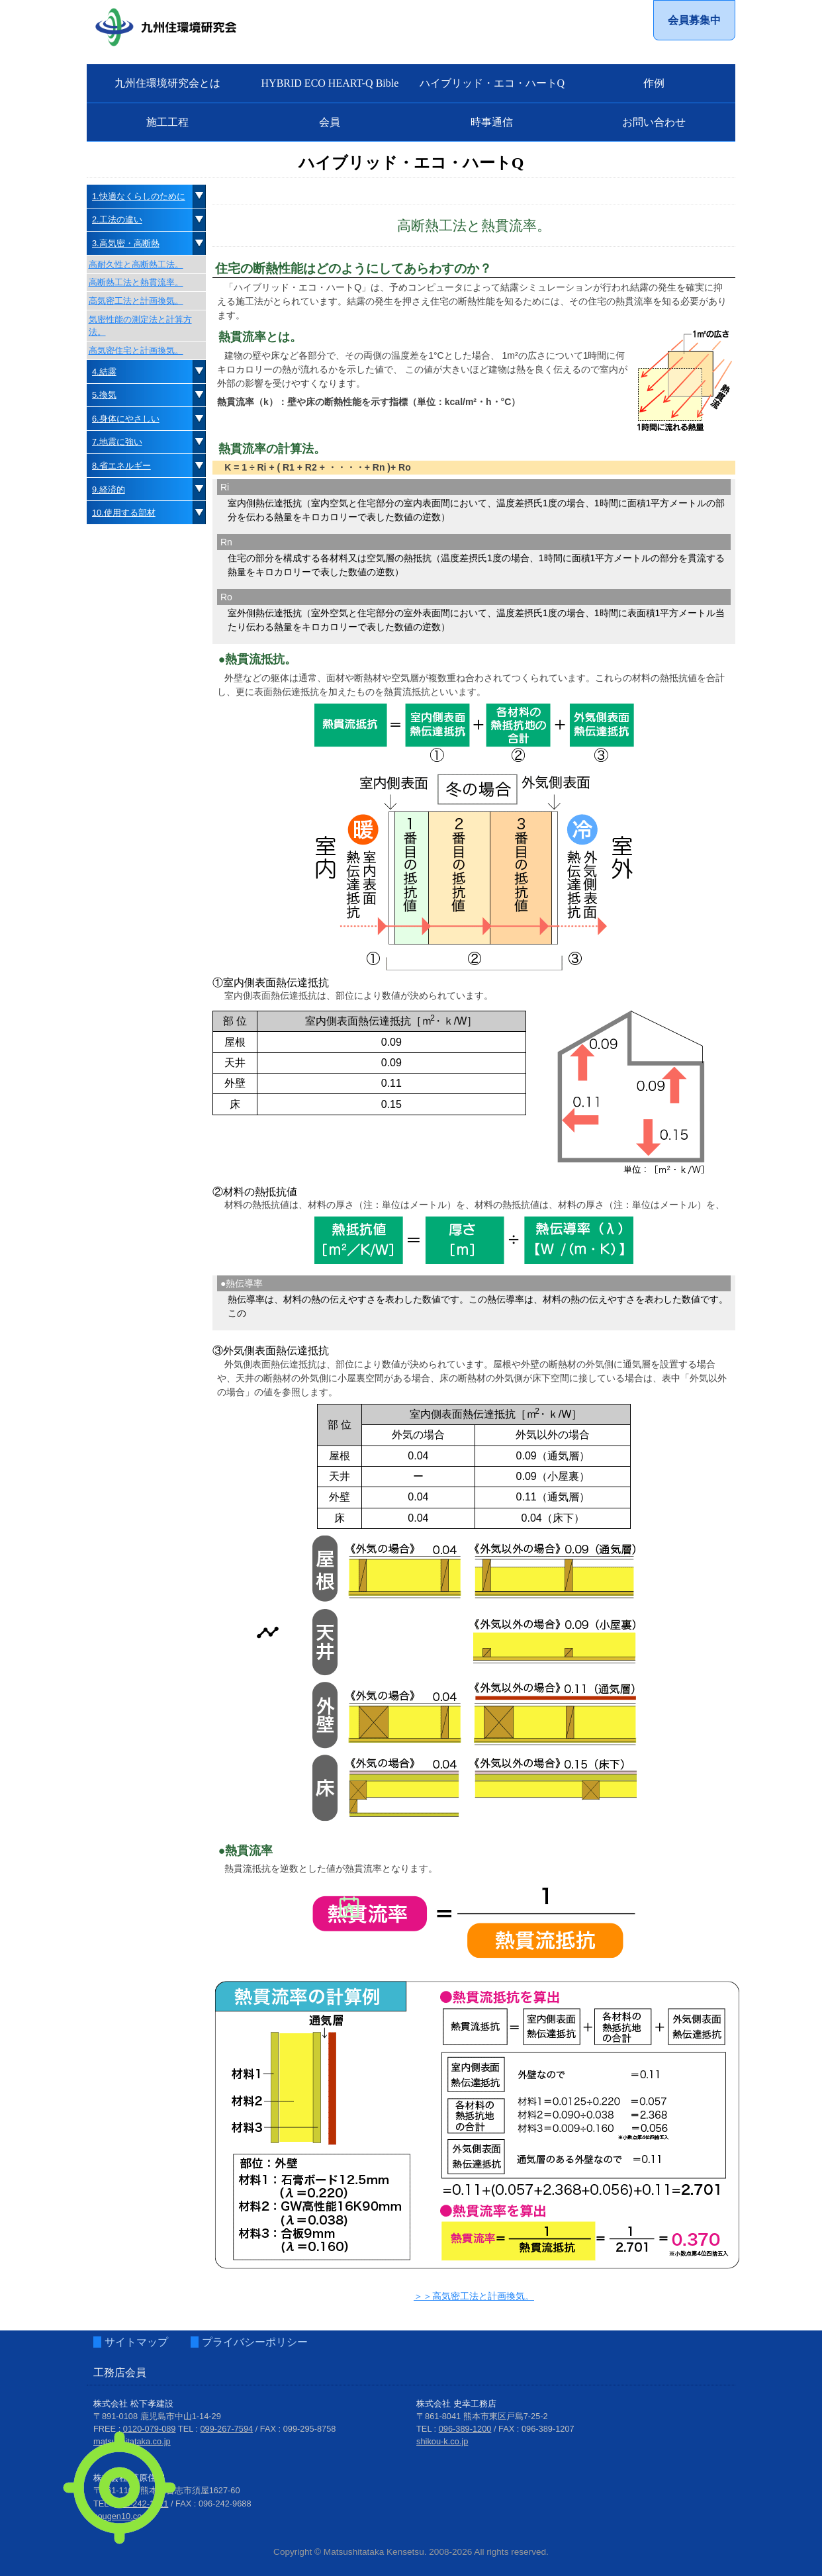  Describe the element at coordinates (119, 2487) in the screenshot. I see `center map on current location` at that location.